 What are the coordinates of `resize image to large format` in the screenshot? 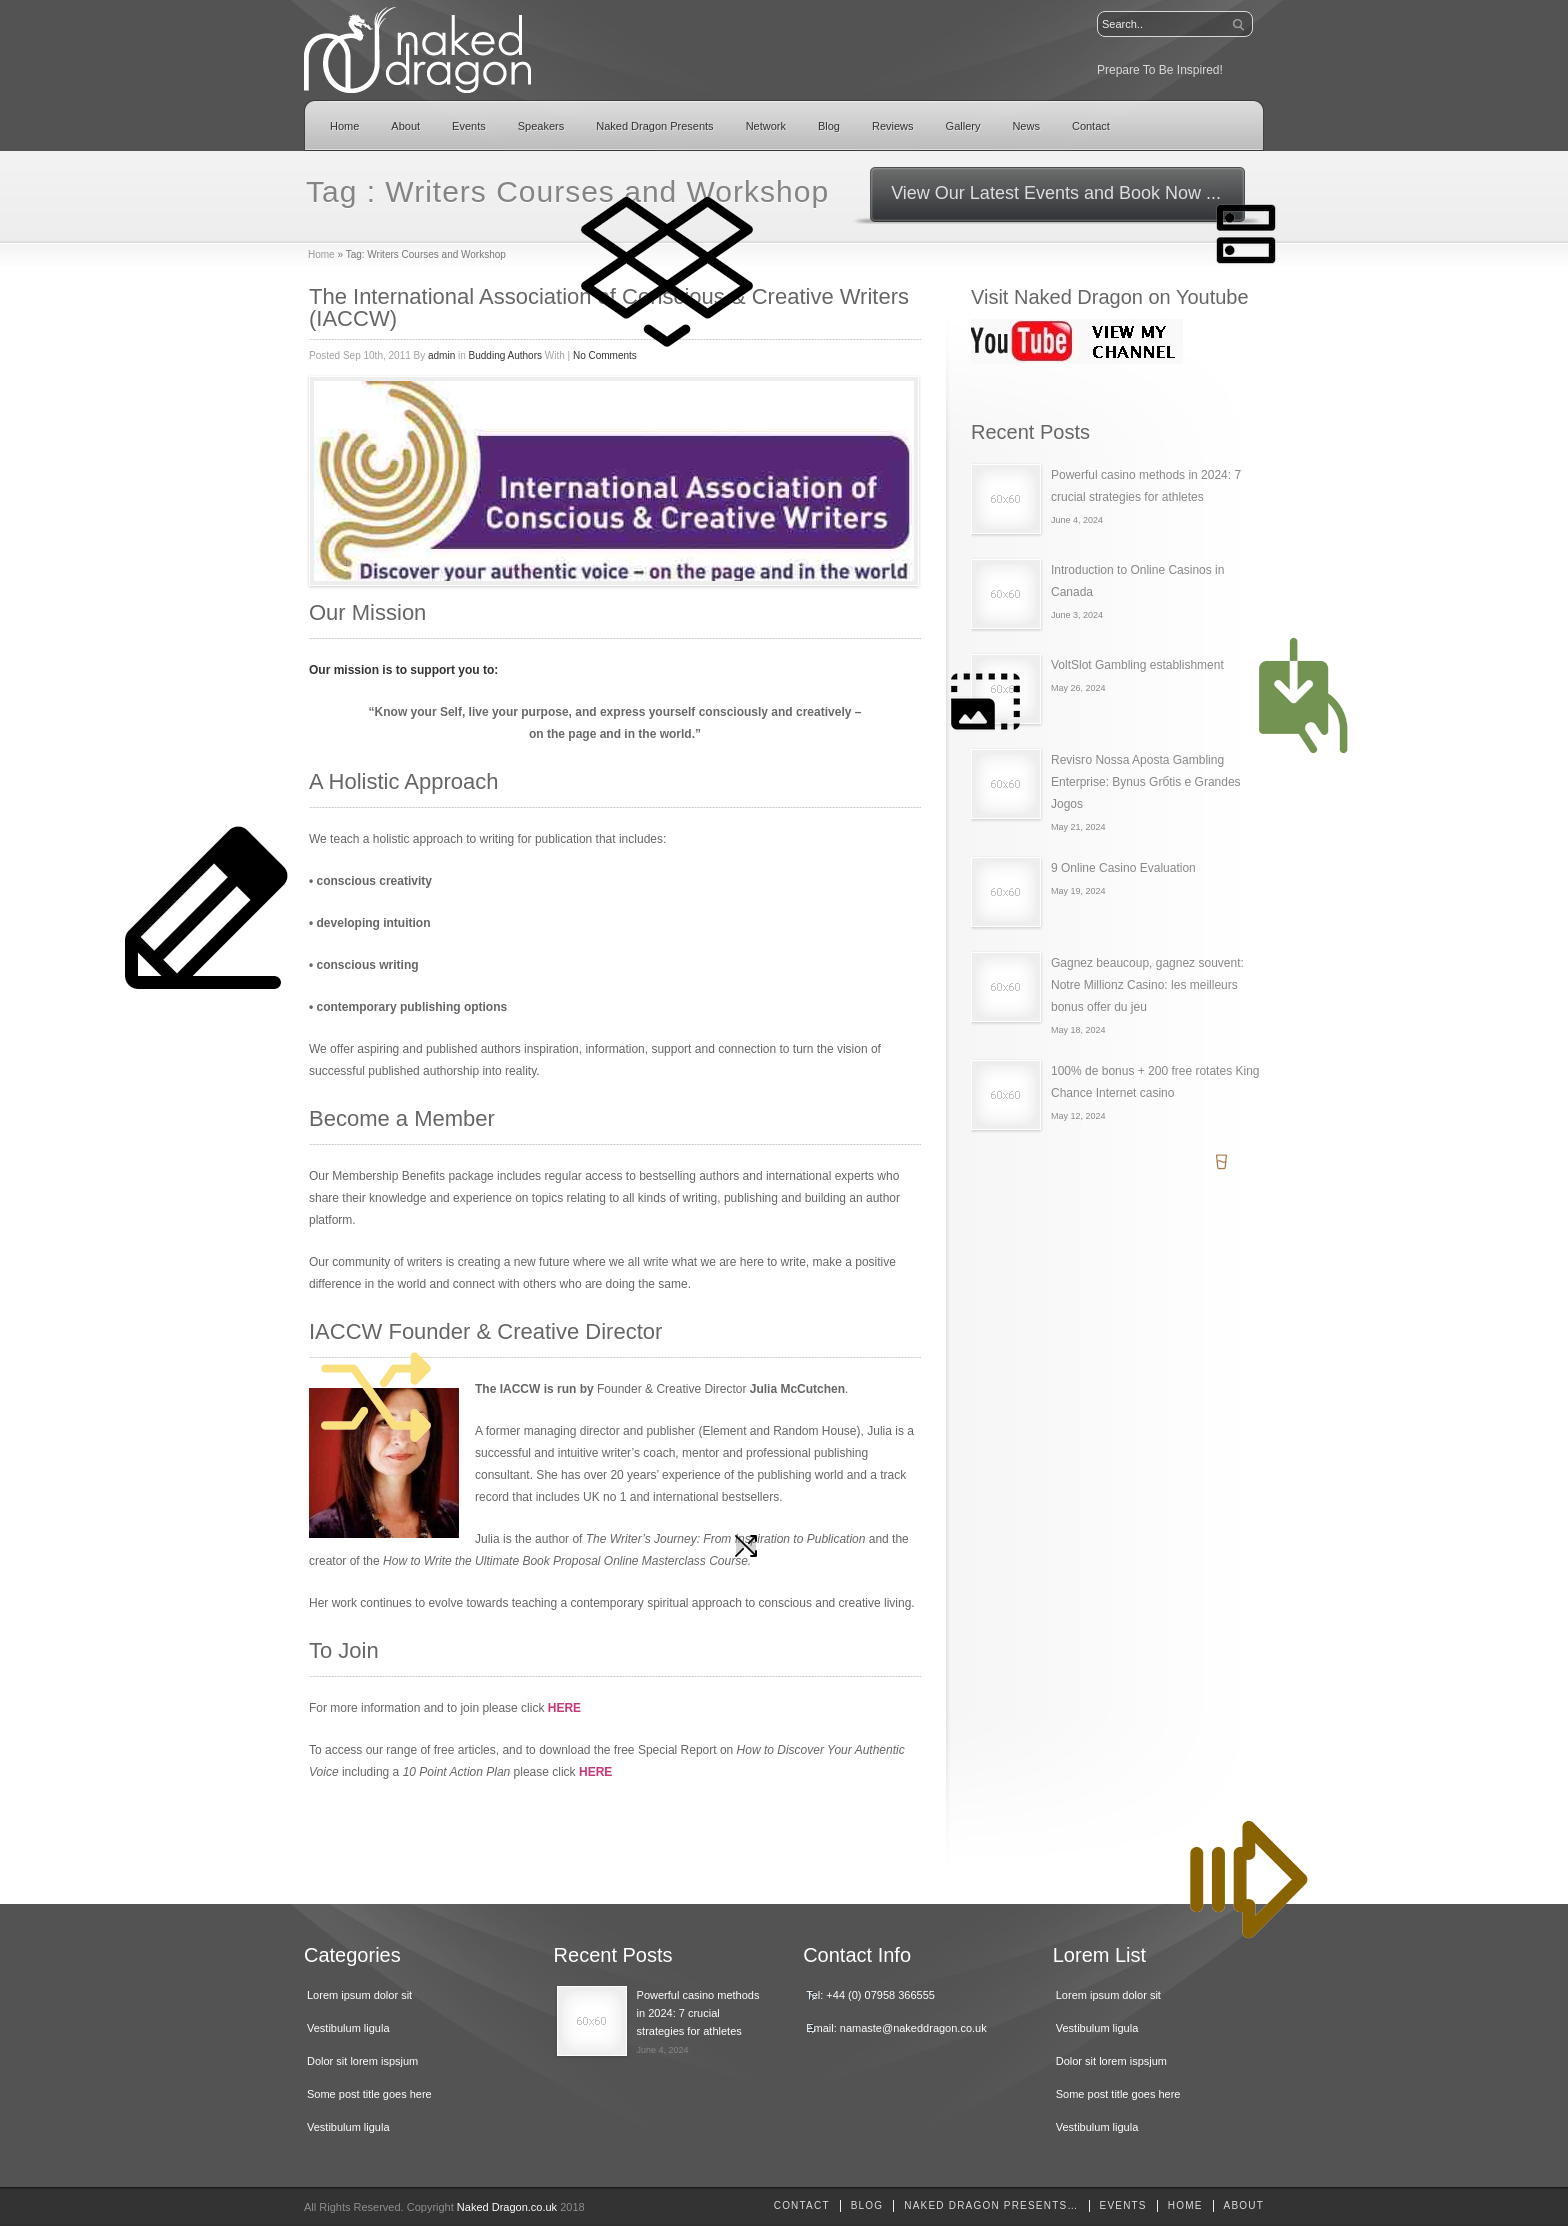 It's located at (985, 701).